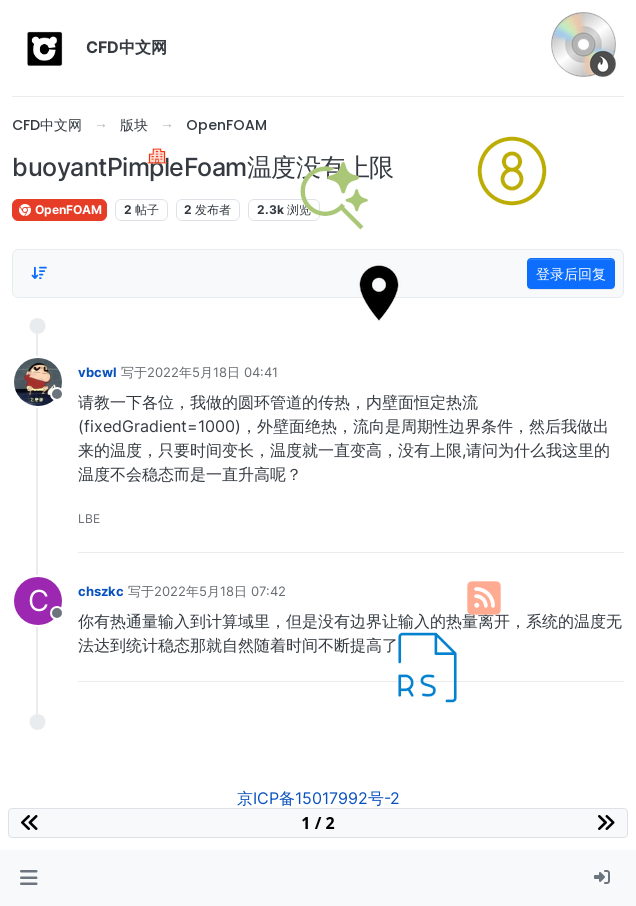  What do you see at coordinates (427, 667) in the screenshot?
I see `a Rust source code file` at bounding box center [427, 667].